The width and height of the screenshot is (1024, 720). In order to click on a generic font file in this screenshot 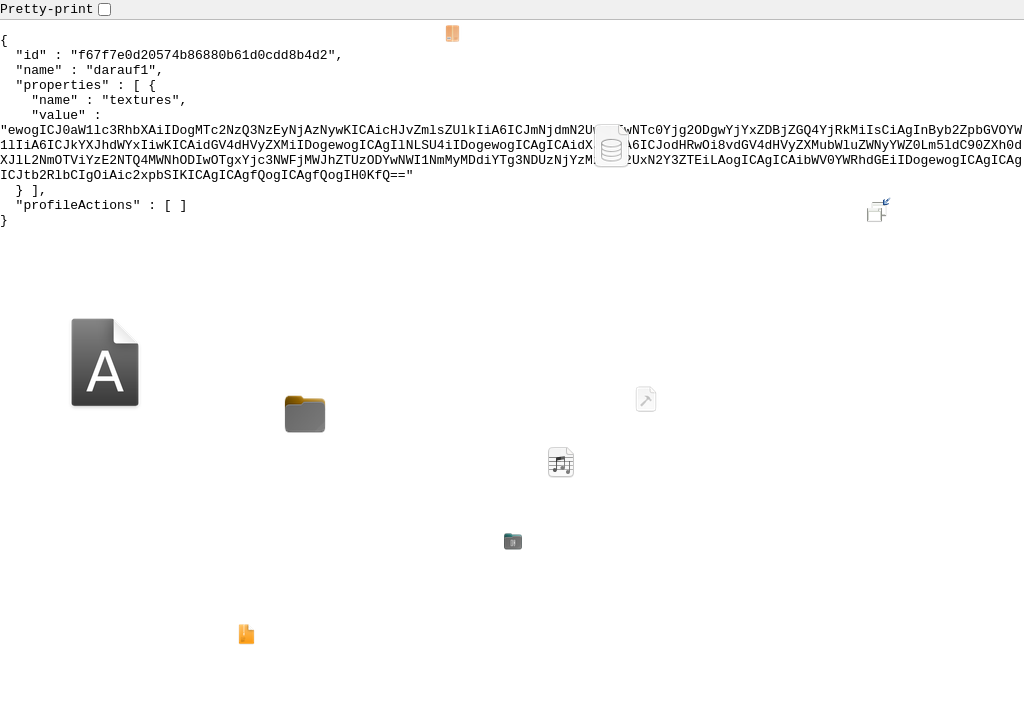, I will do `click(105, 364)`.